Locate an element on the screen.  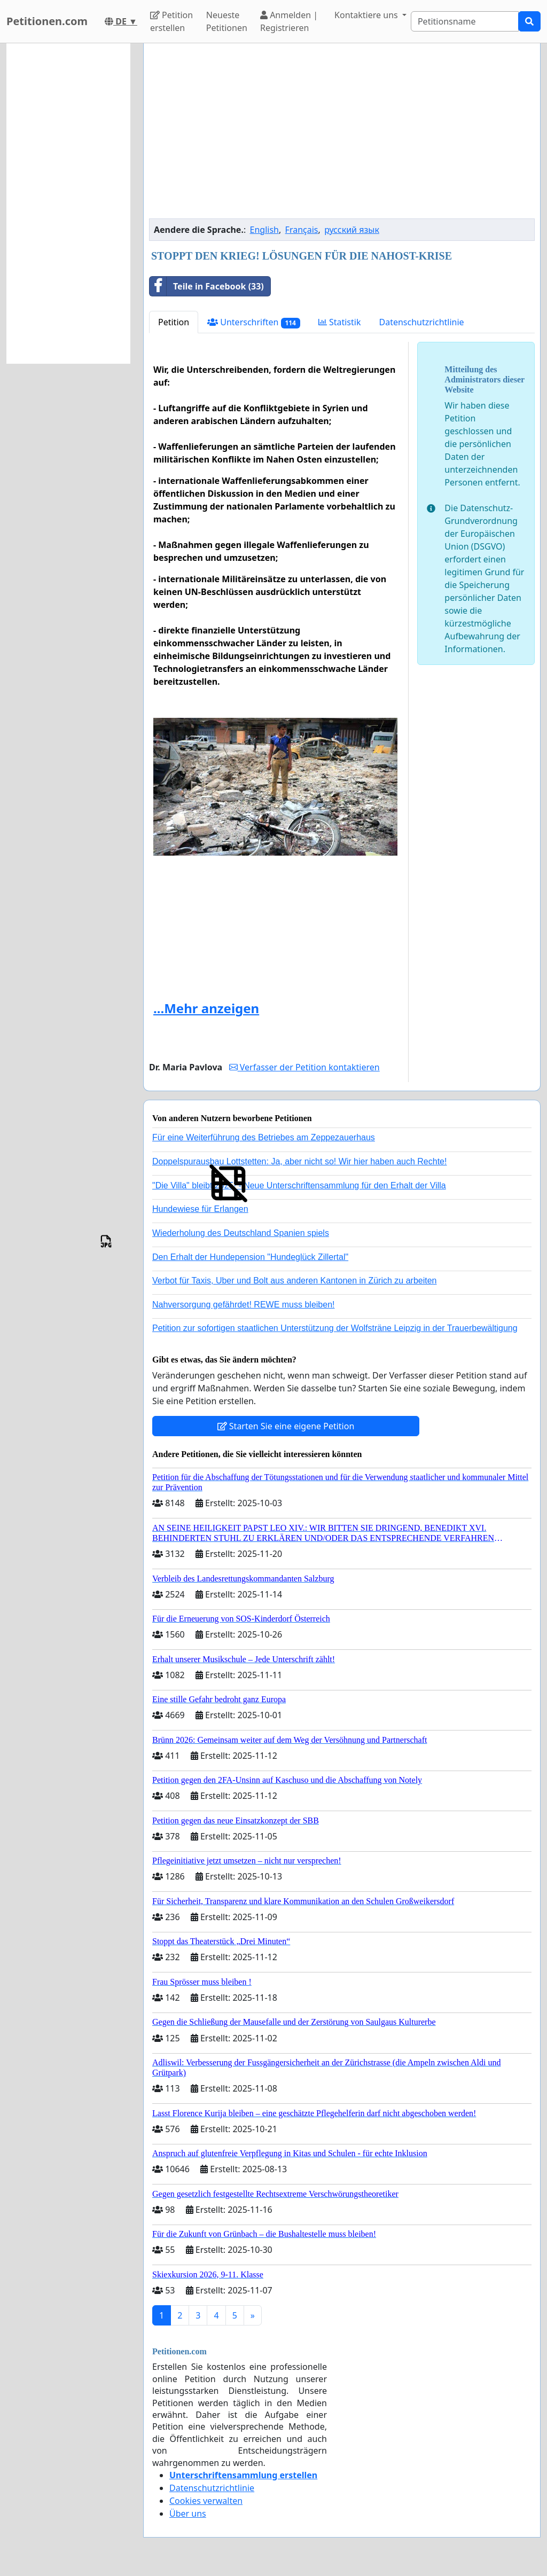
video recording is disabled is located at coordinates (228, 1183).